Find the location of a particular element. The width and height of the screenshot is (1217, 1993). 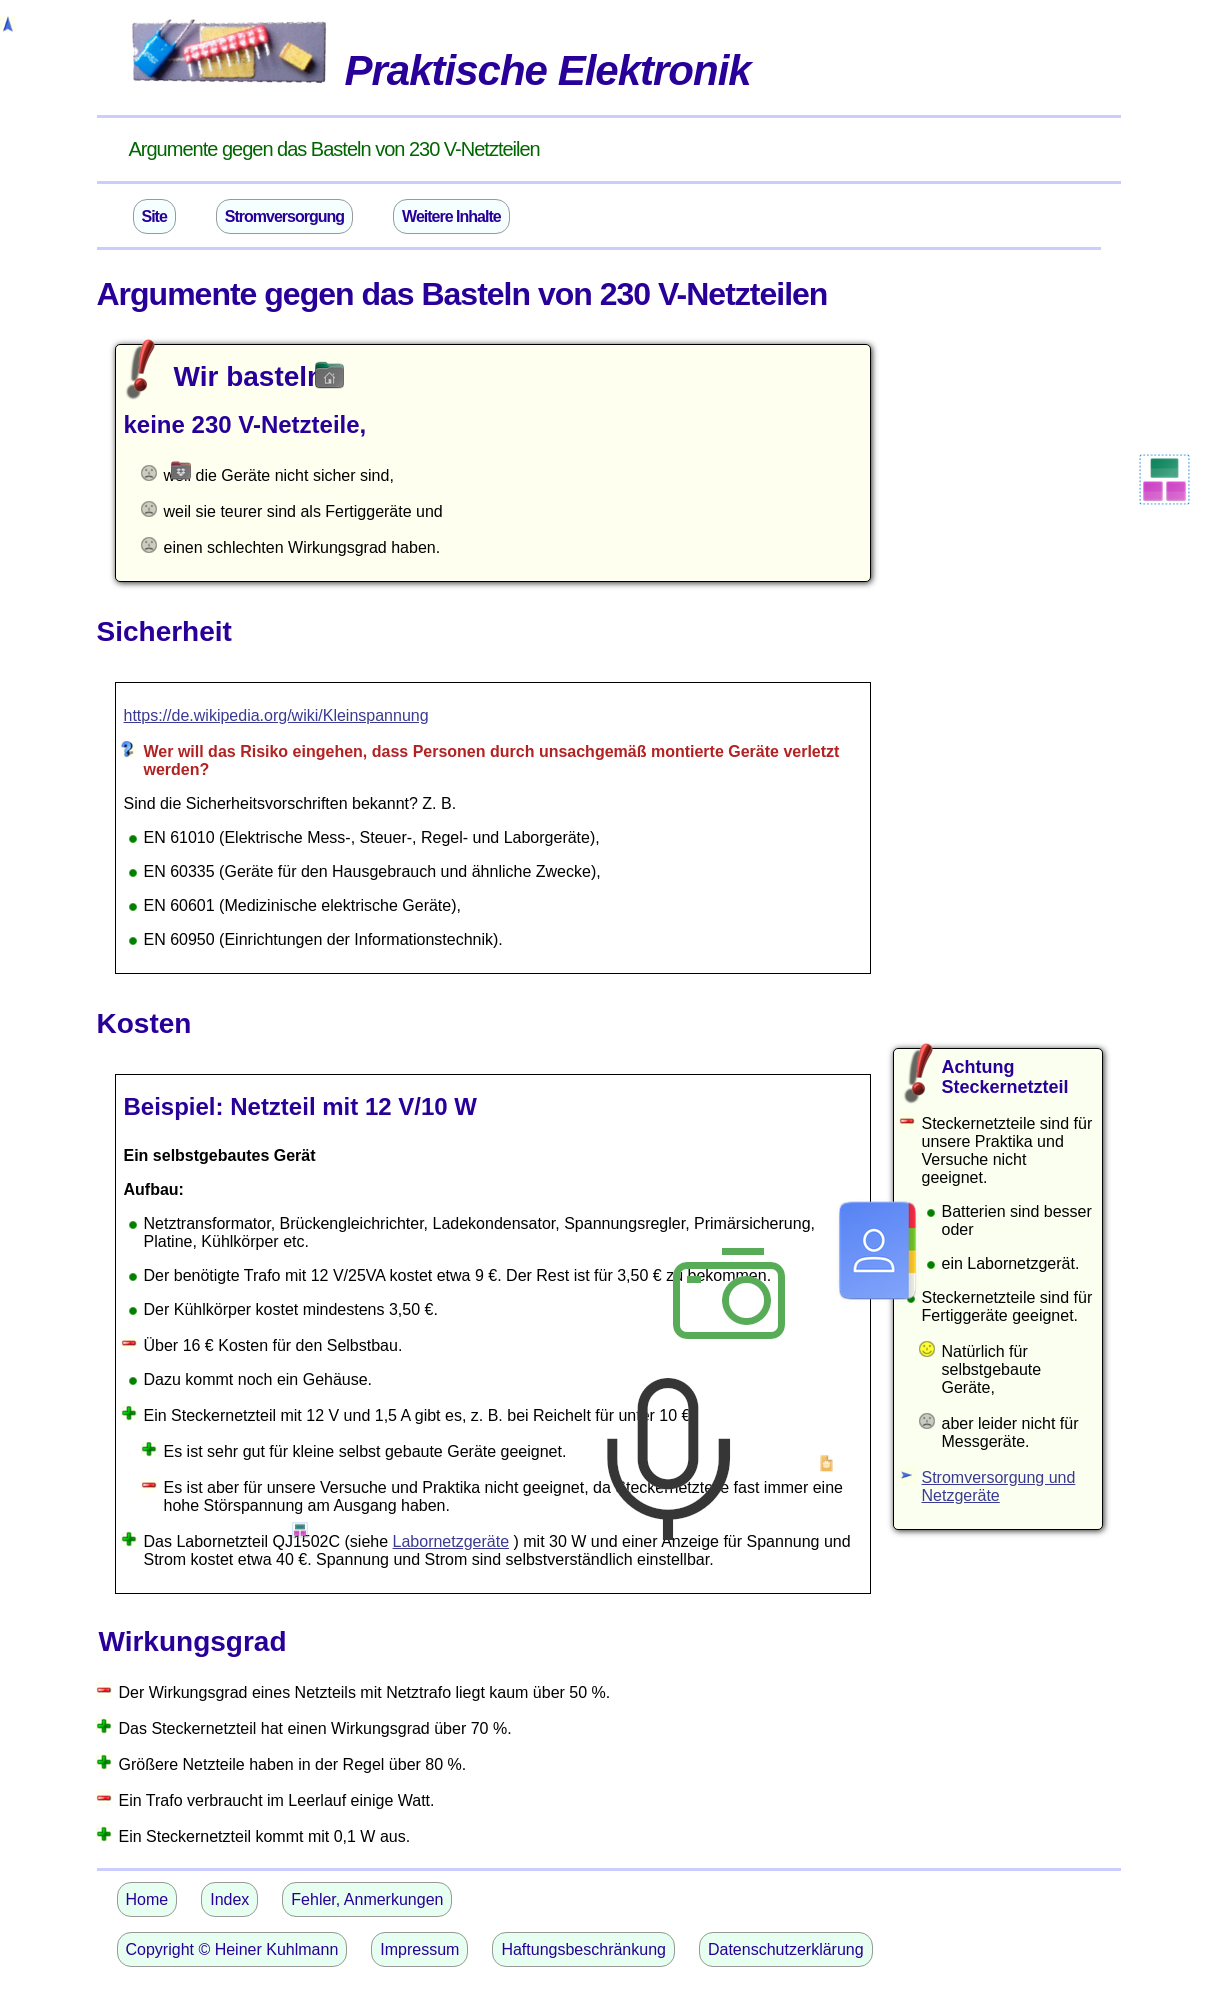

open contacts or address book app is located at coordinates (877, 1250).